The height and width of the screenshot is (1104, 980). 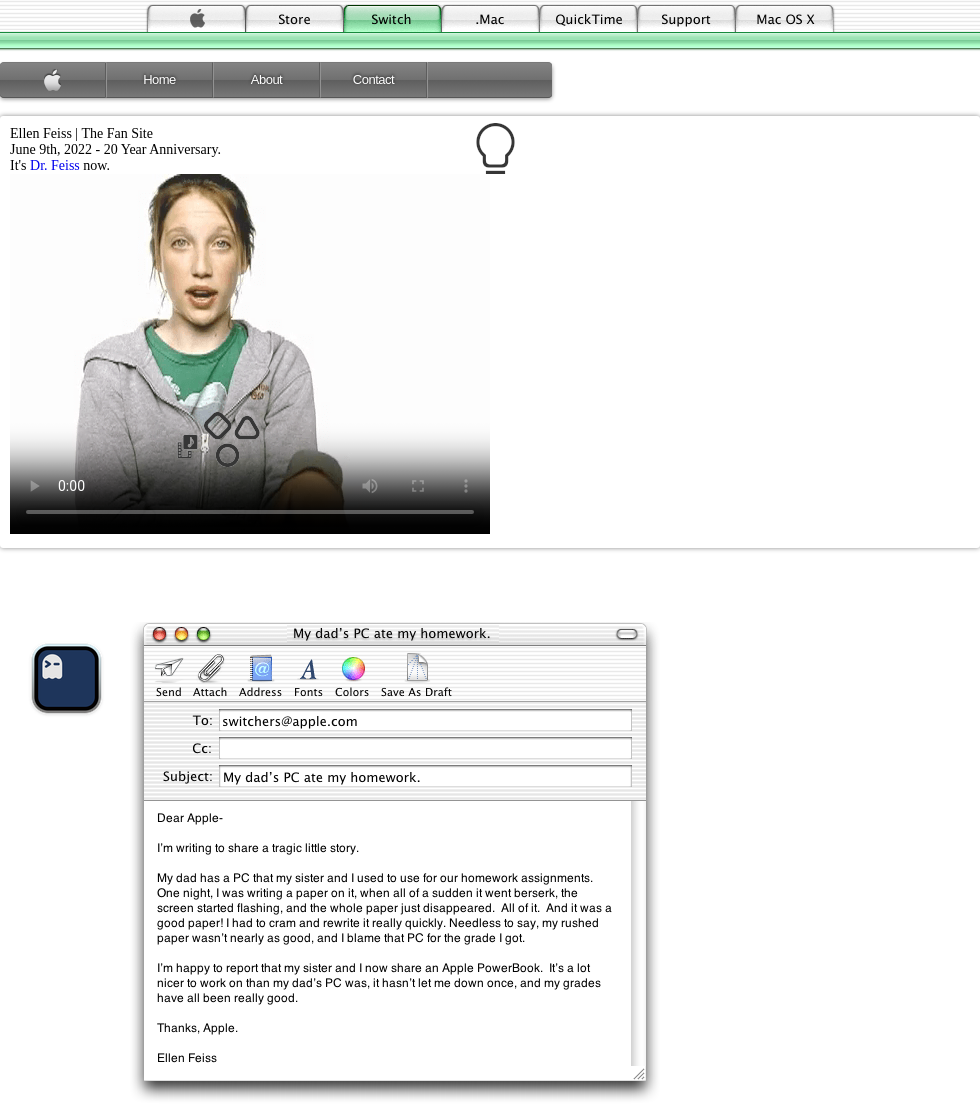 I want to click on access symbols and special characters, so click(x=231, y=439).